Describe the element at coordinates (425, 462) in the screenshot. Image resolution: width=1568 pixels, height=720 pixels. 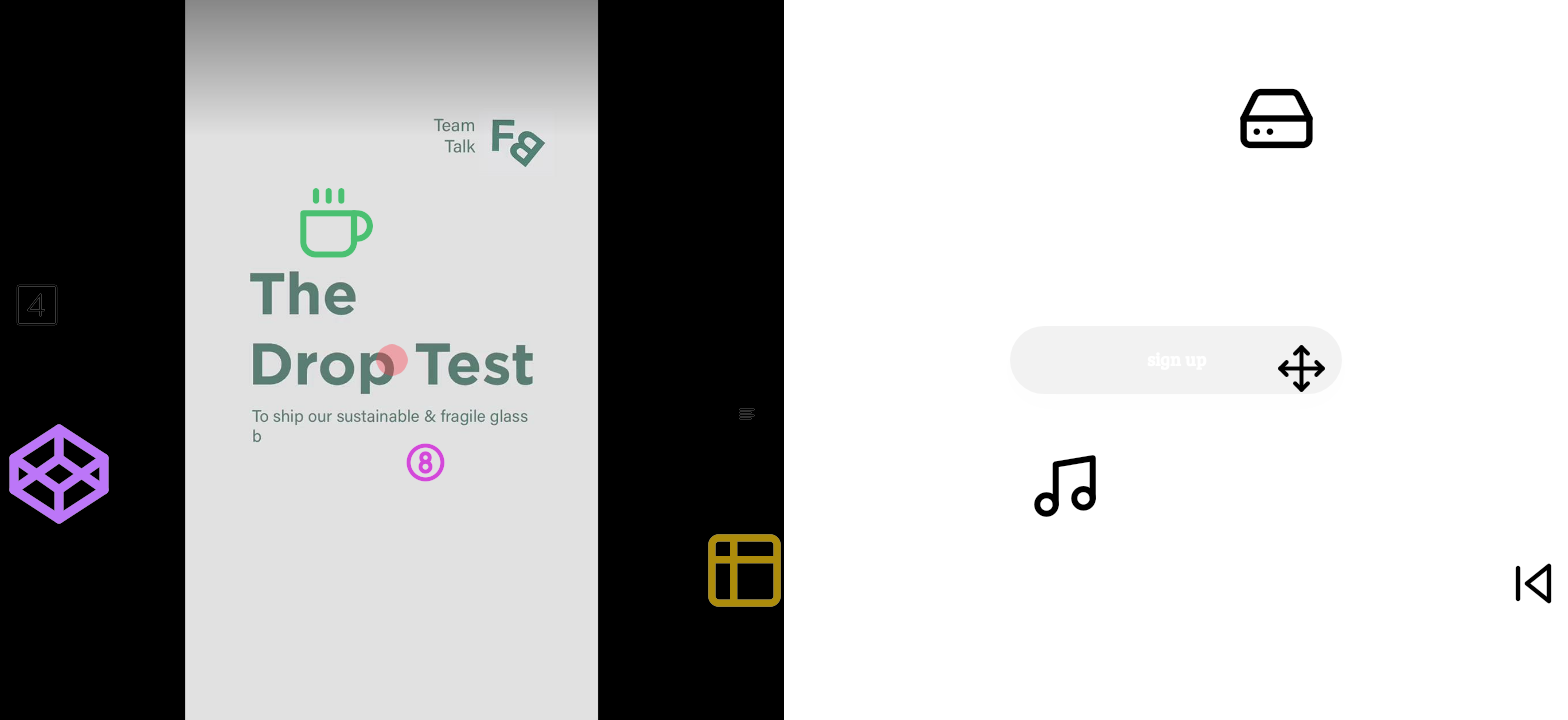
I see `indicates step 8 in a numbered process` at that location.